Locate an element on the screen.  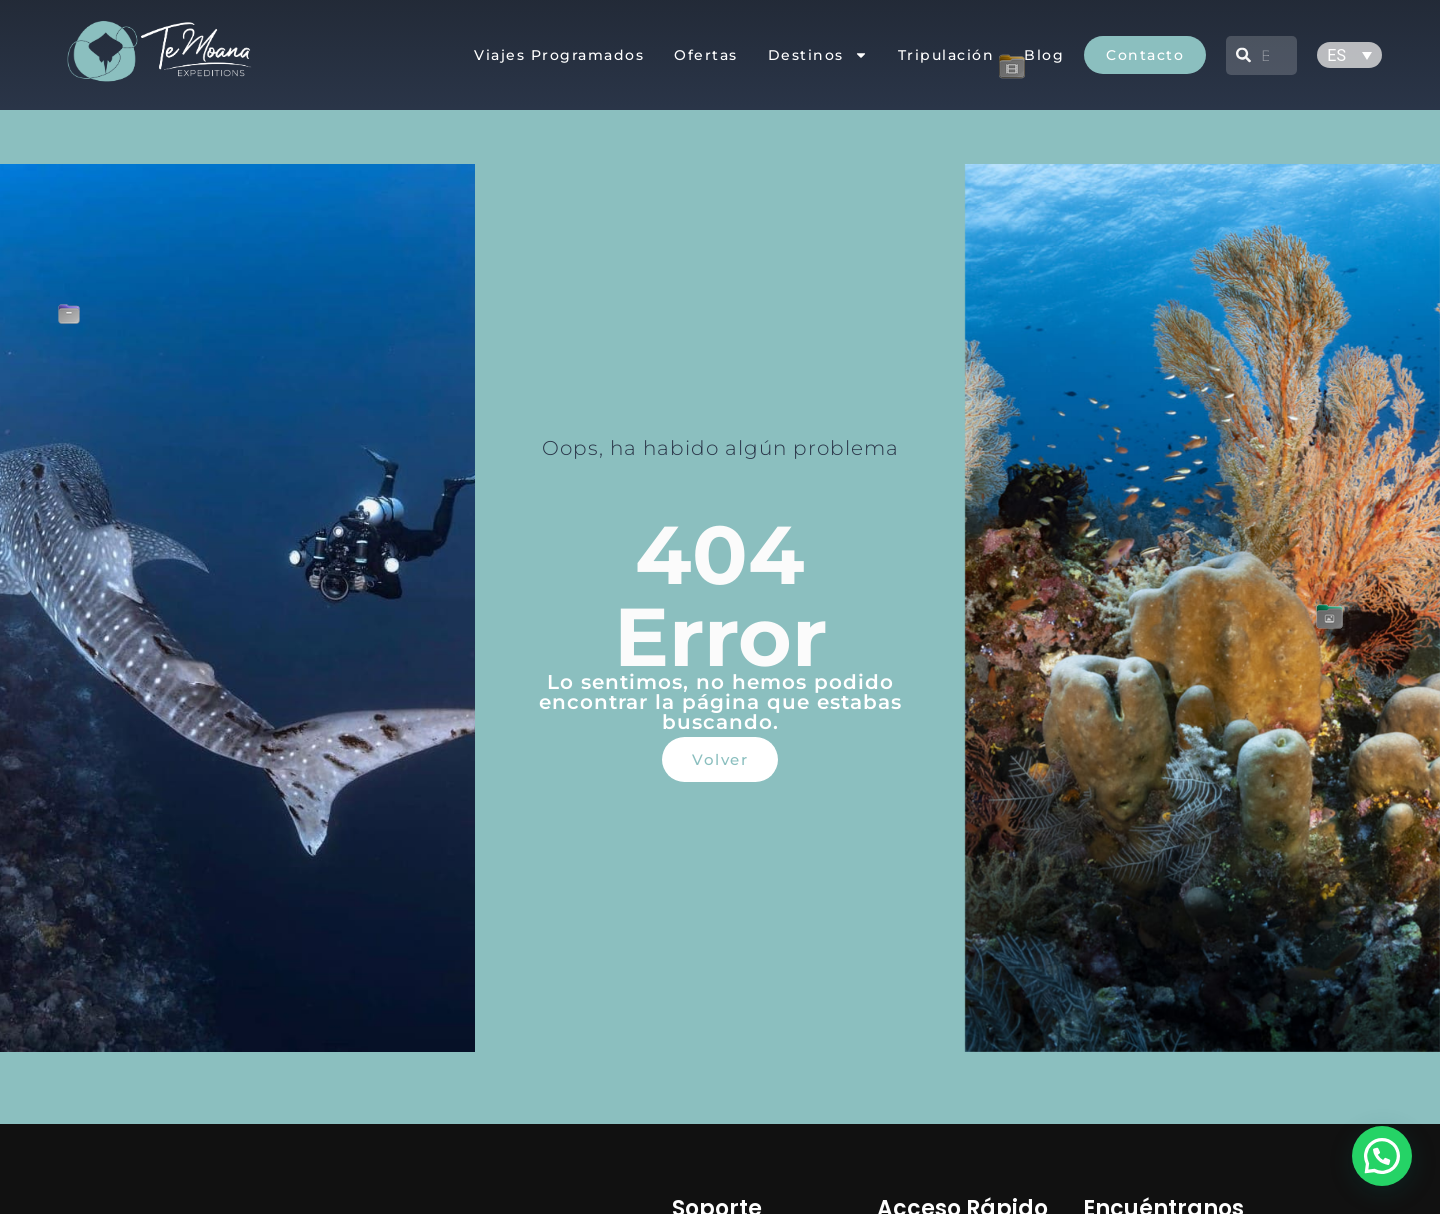
open videos folder is located at coordinates (1012, 66).